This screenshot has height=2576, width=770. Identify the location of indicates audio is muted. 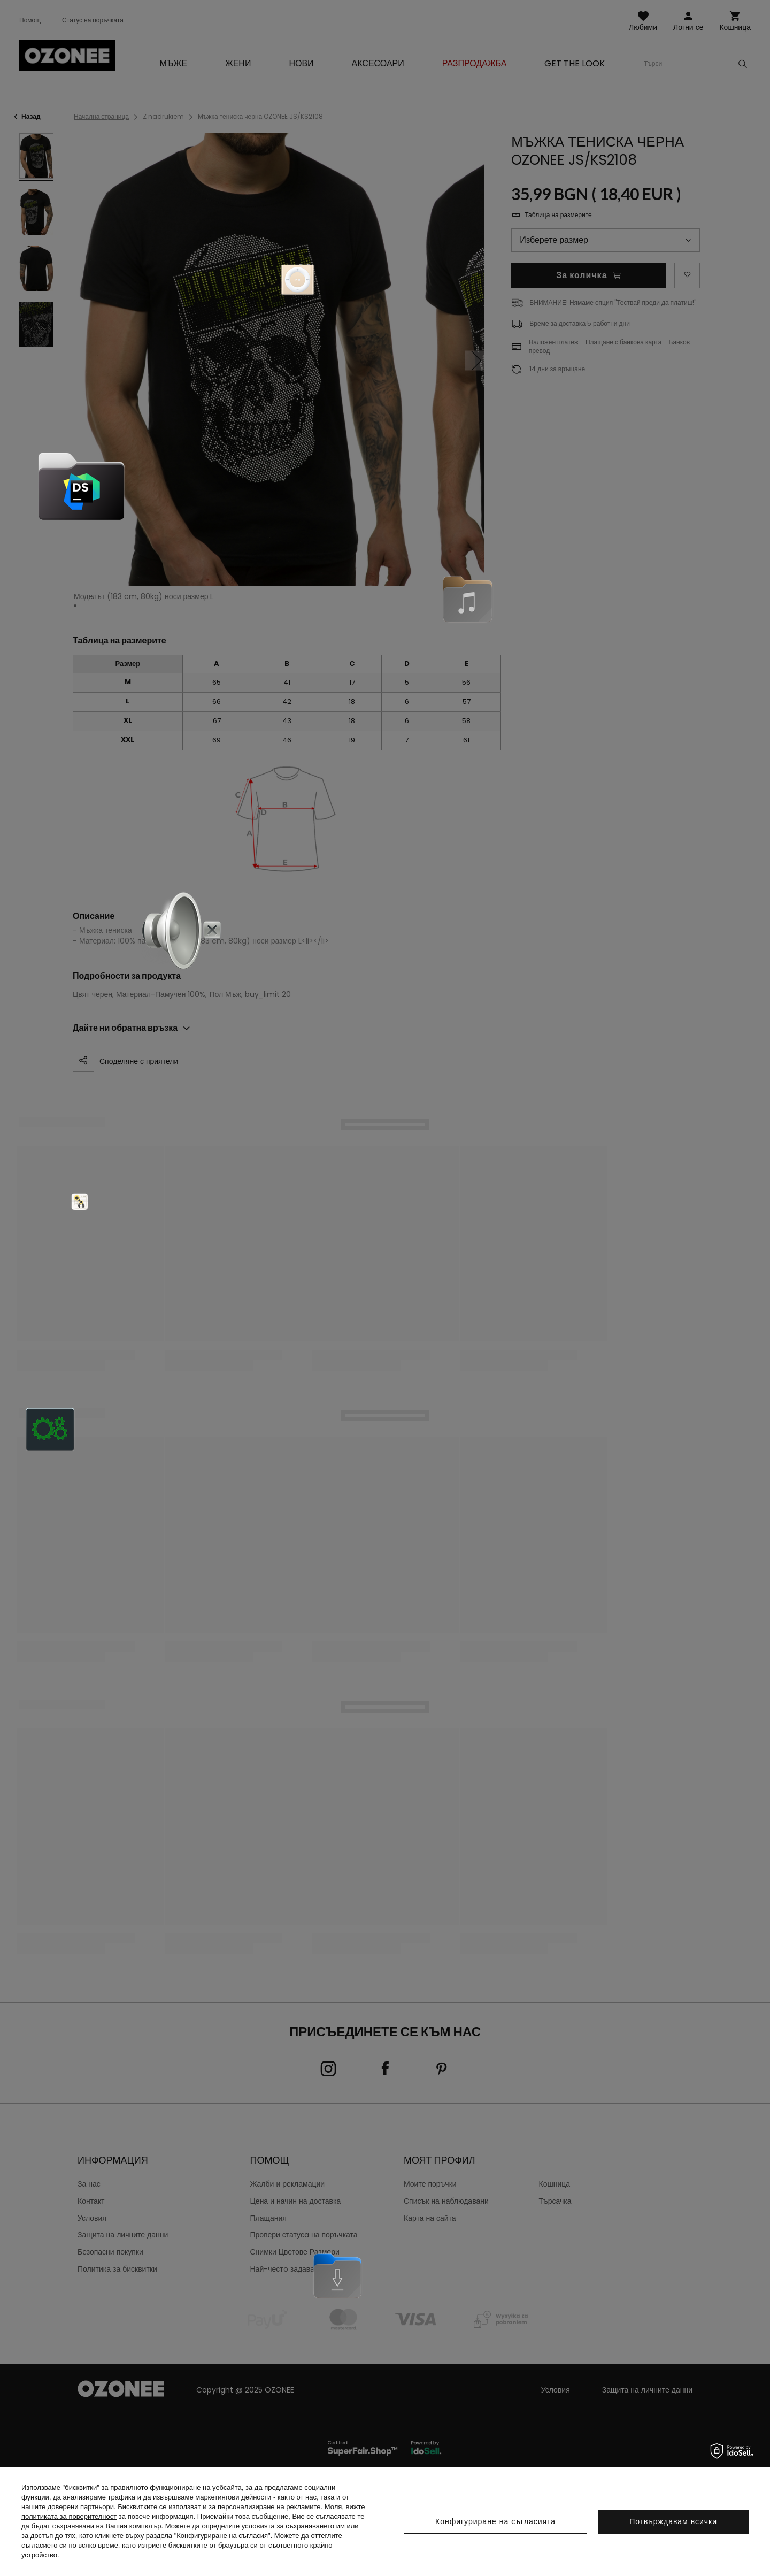
(180, 931).